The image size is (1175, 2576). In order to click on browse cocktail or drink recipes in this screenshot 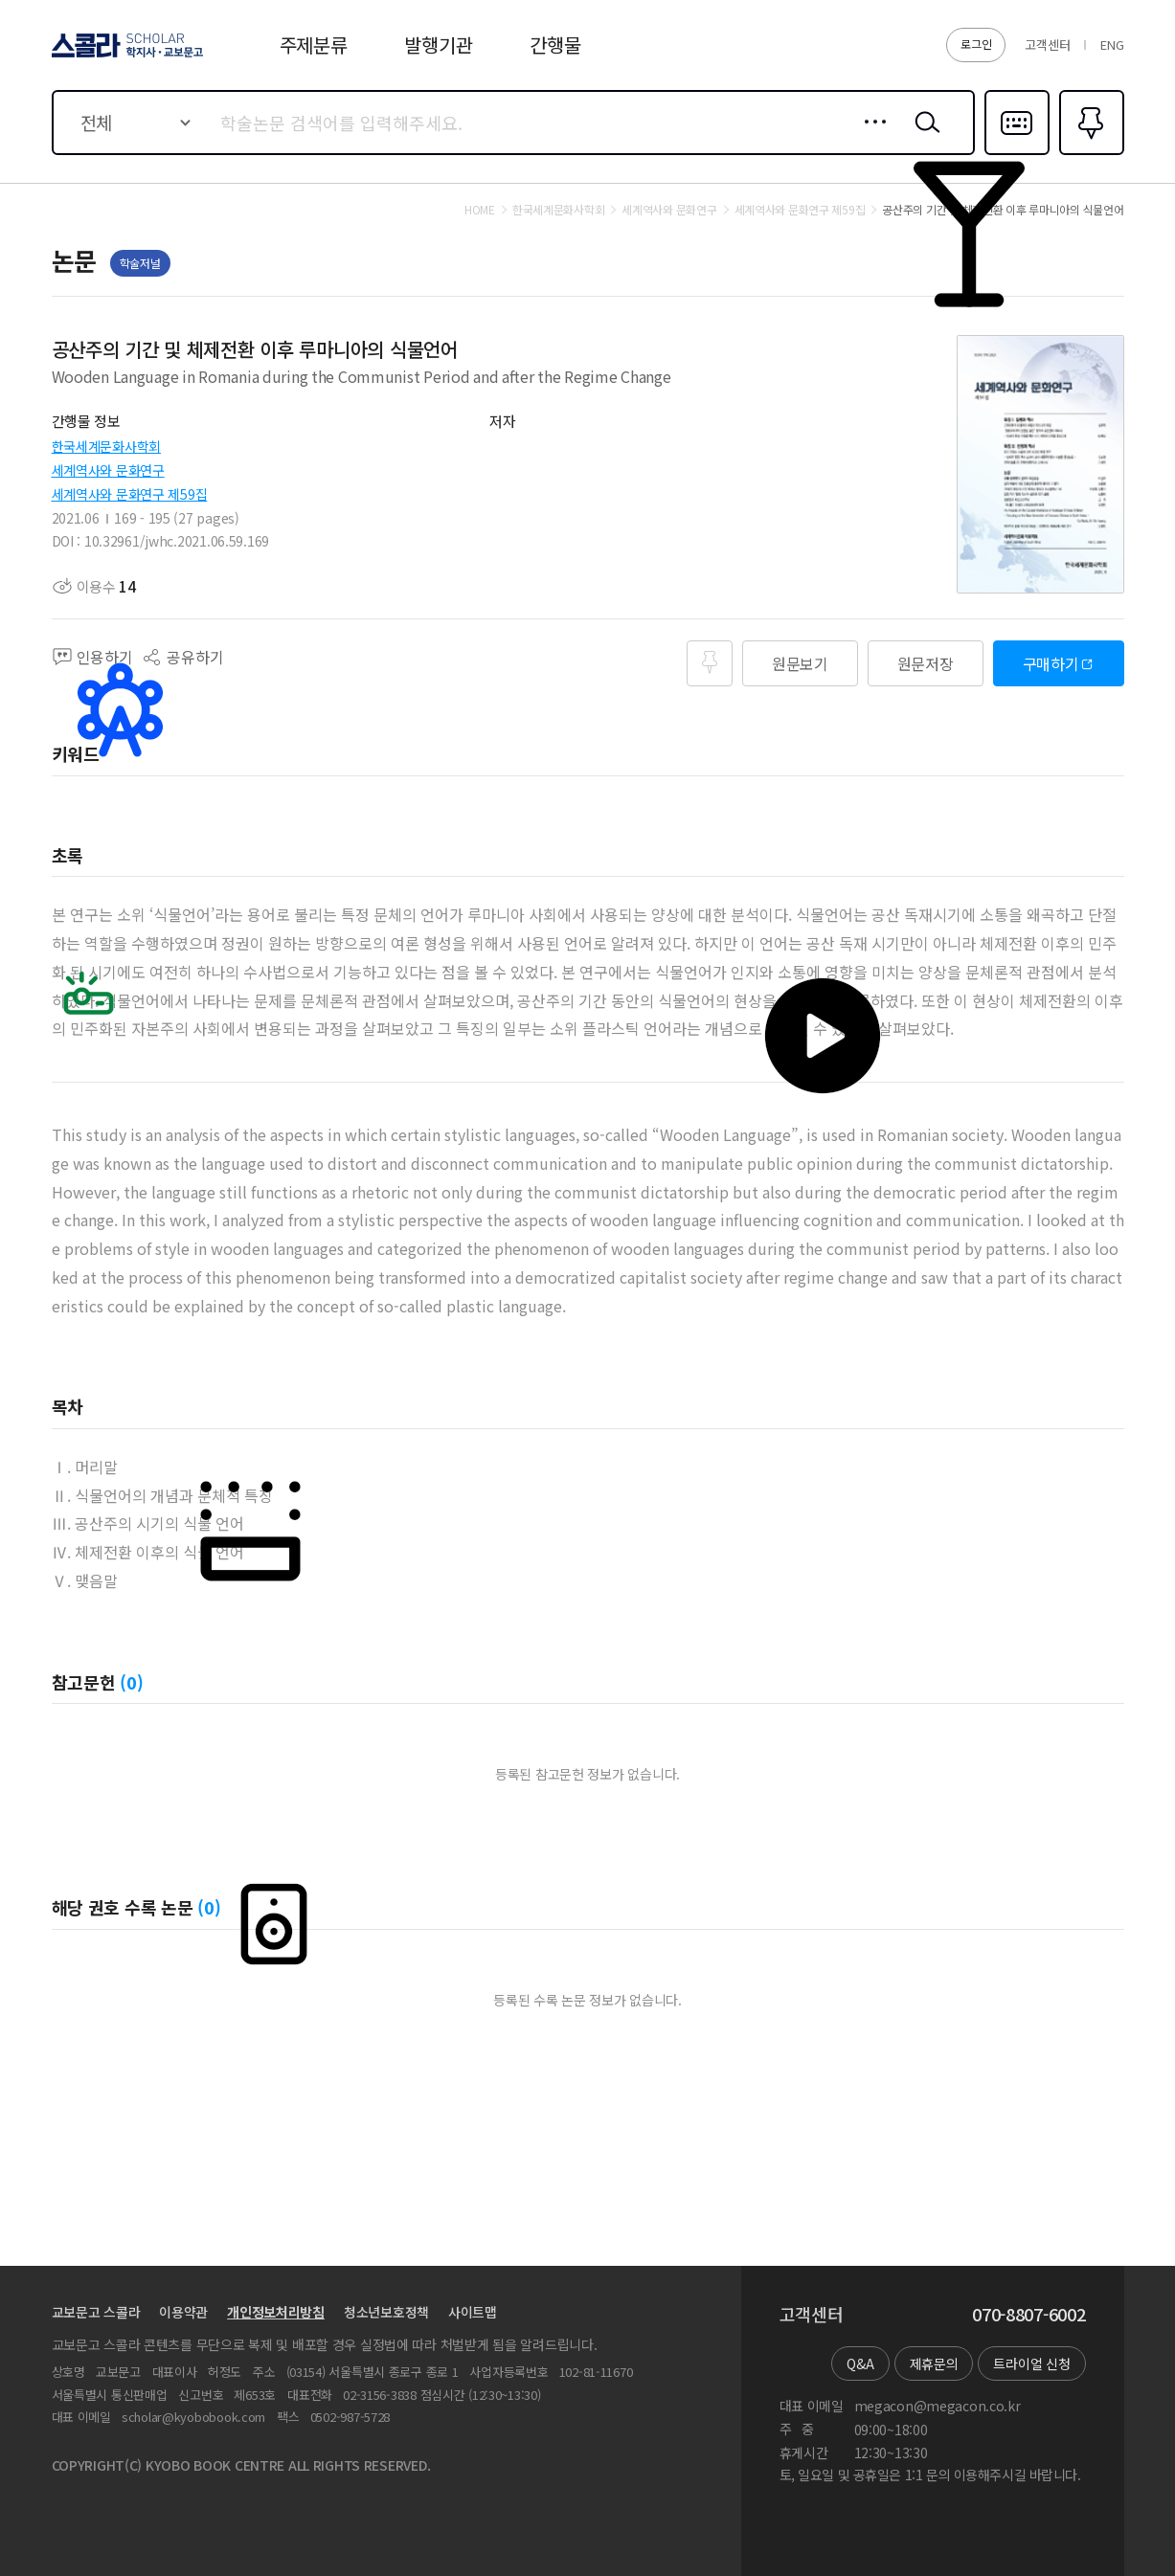, I will do `click(969, 231)`.